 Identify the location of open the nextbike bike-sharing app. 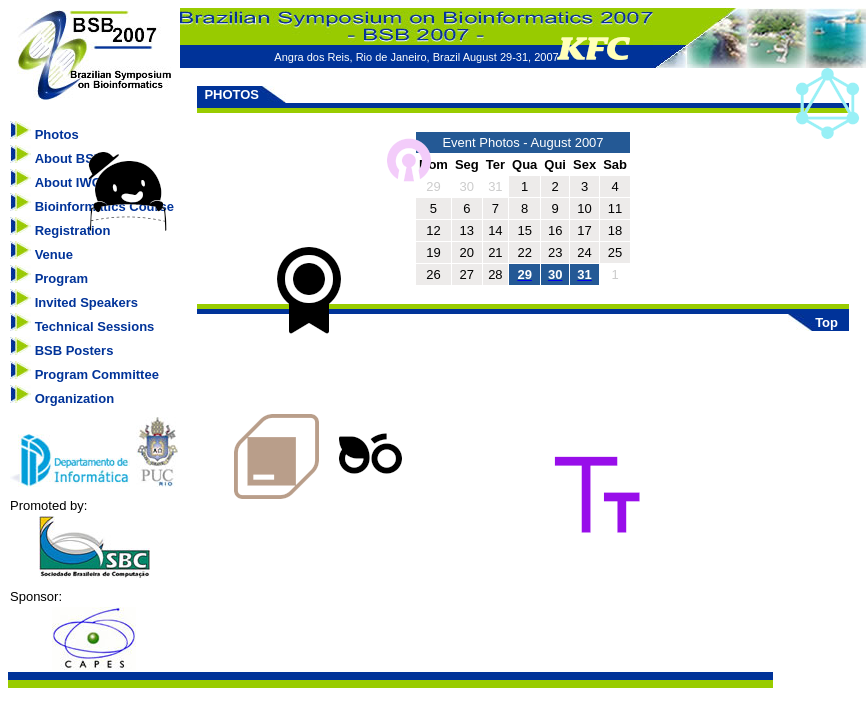
(370, 453).